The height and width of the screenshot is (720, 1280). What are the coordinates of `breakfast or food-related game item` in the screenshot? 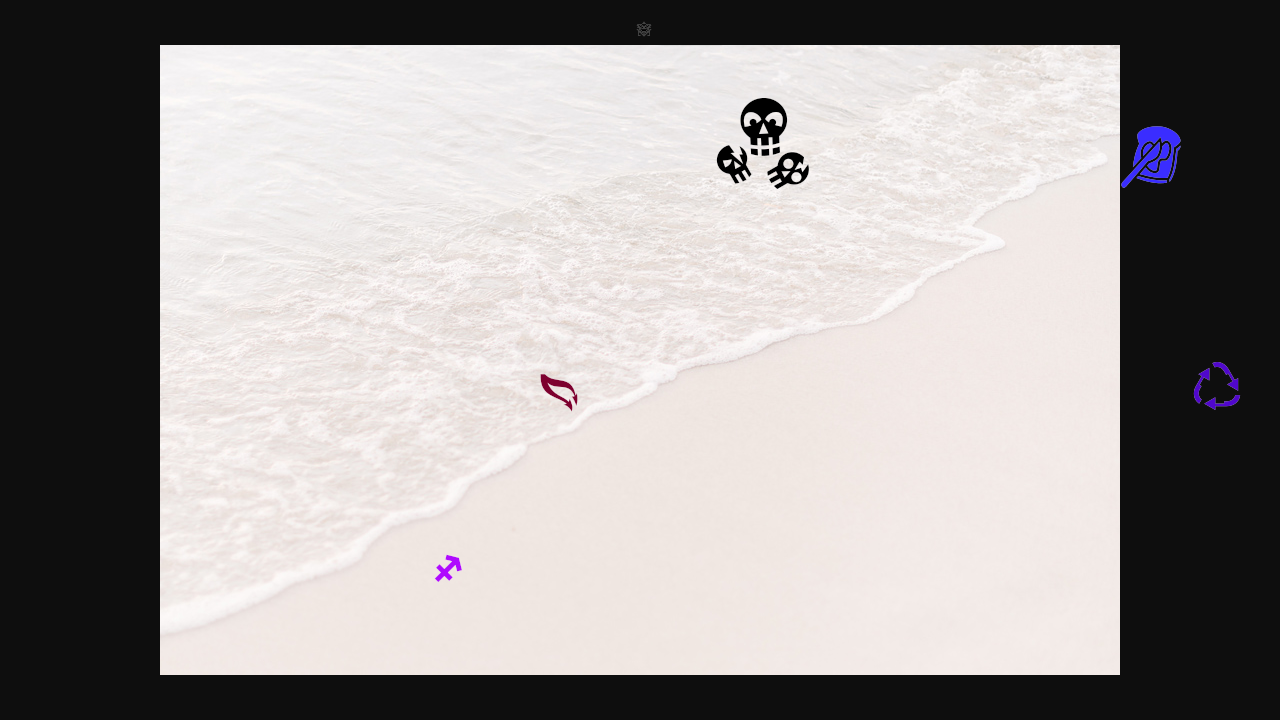 It's located at (1151, 157).